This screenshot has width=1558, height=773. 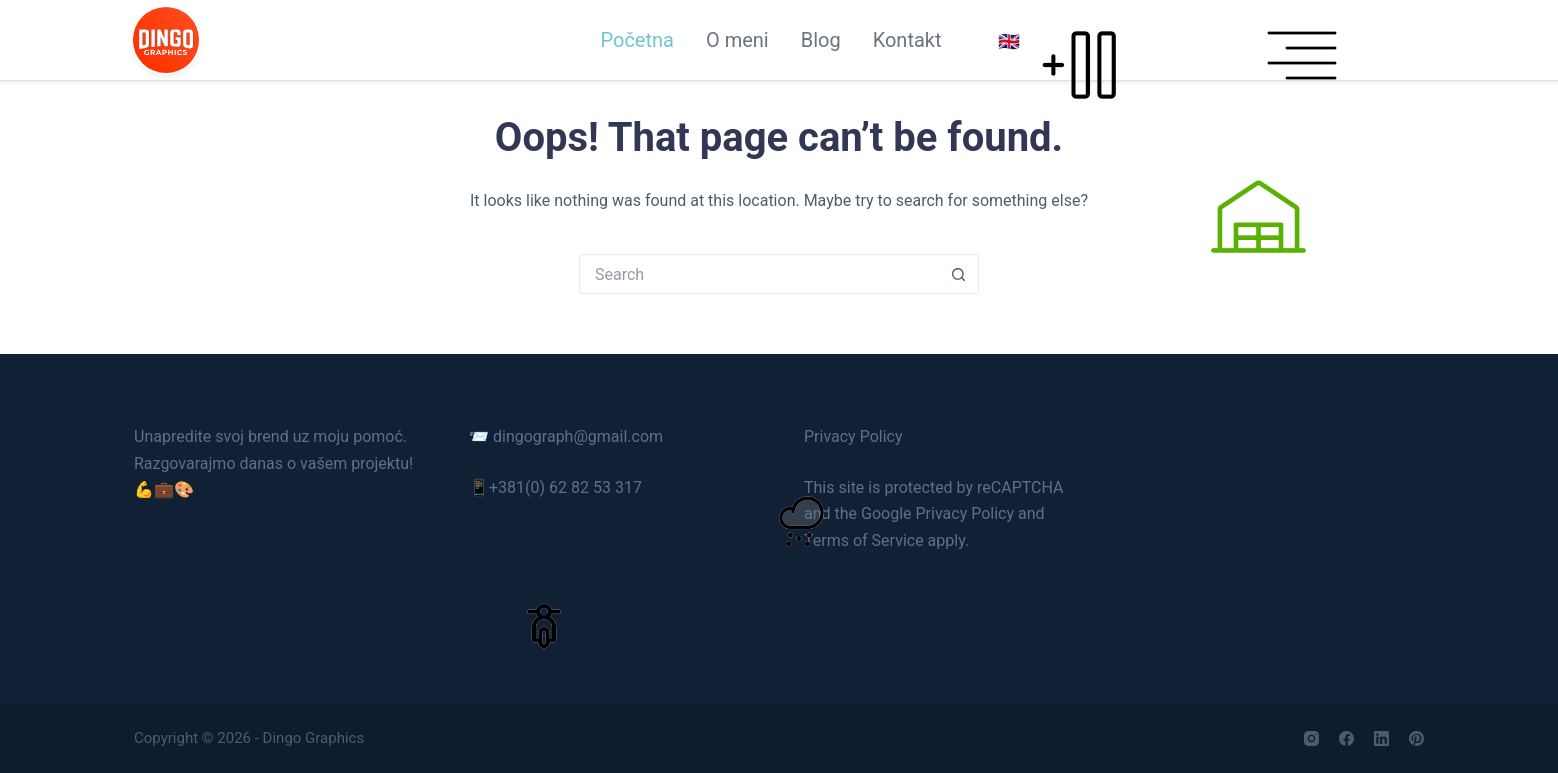 What do you see at coordinates (801, 520) in the screenshot?
I see `indicates snowy weather conditions` at bounding box center [801, 520].